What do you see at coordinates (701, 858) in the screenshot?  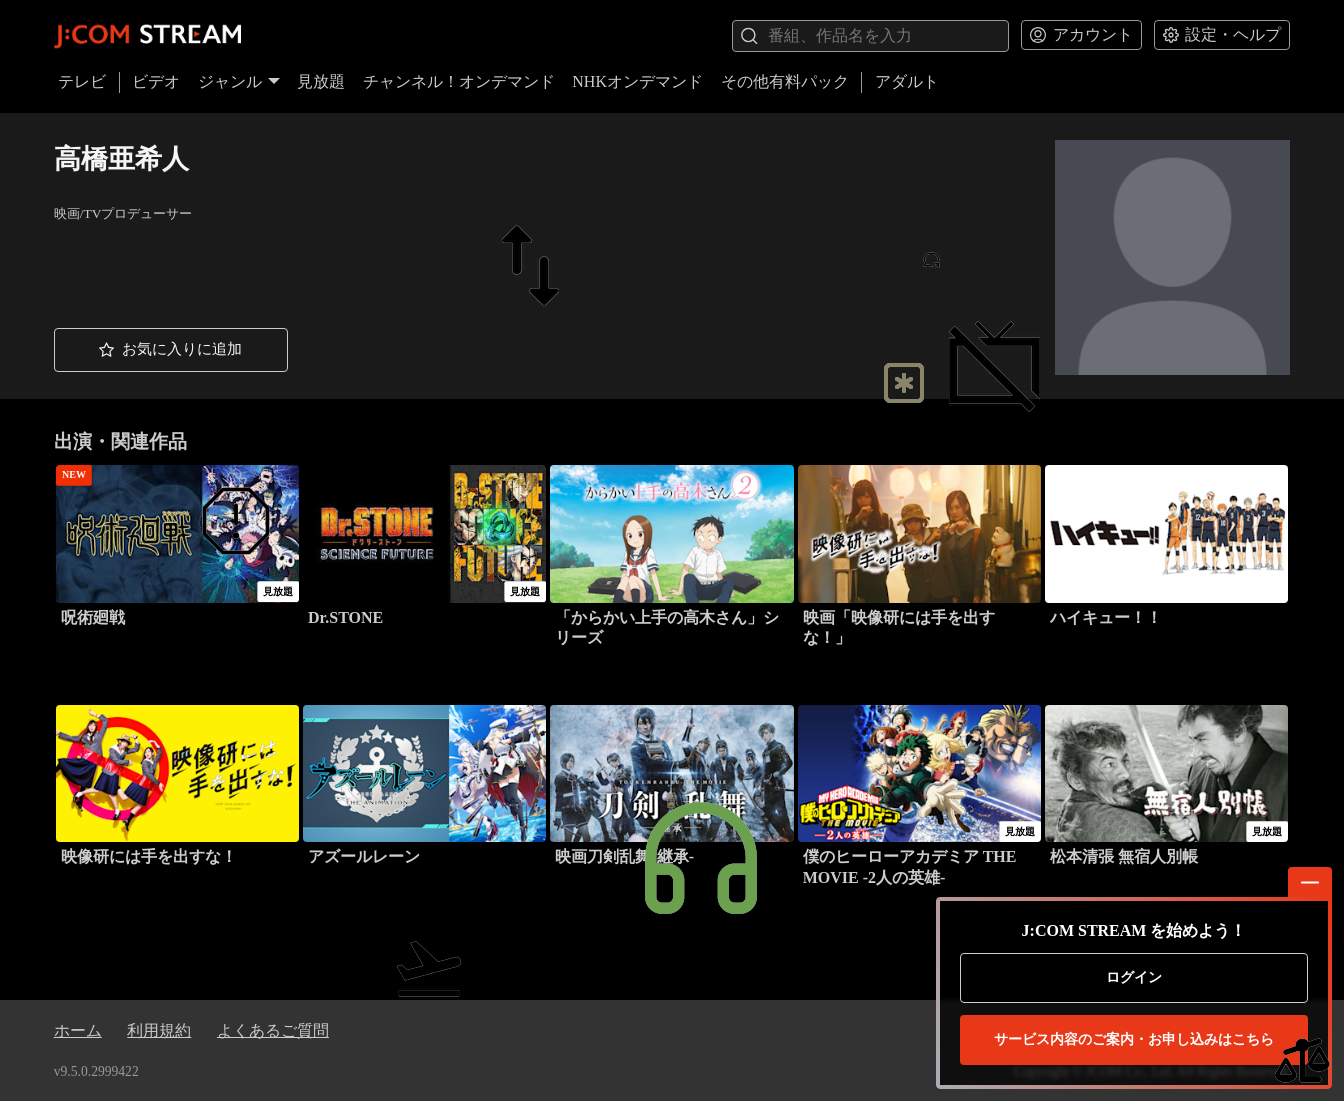 I see `listen to audio or music` at bounding box center [701, 858].